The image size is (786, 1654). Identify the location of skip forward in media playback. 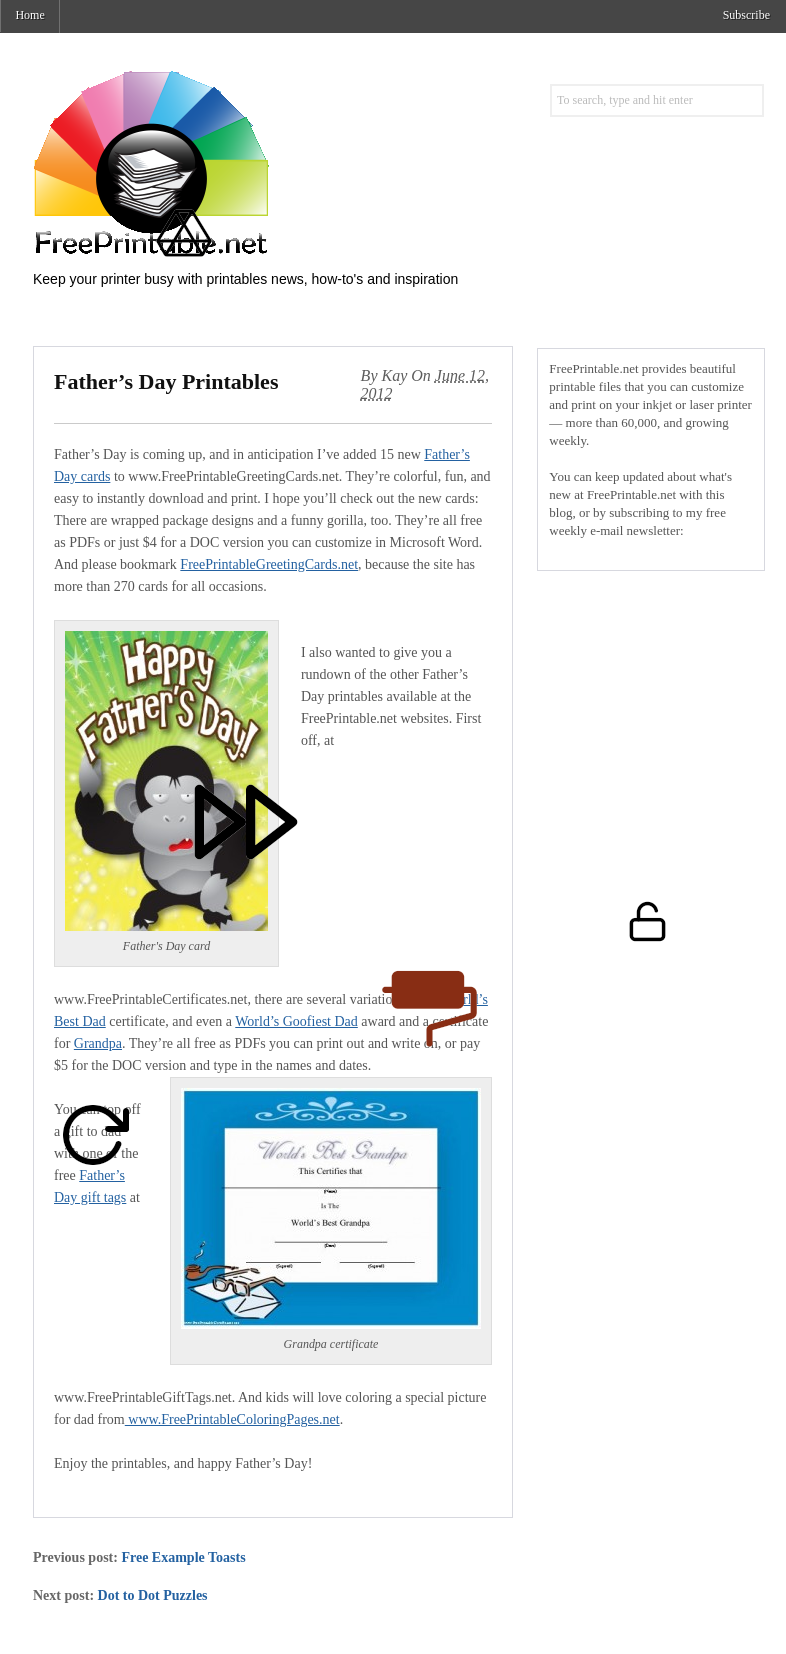
(246, 822).